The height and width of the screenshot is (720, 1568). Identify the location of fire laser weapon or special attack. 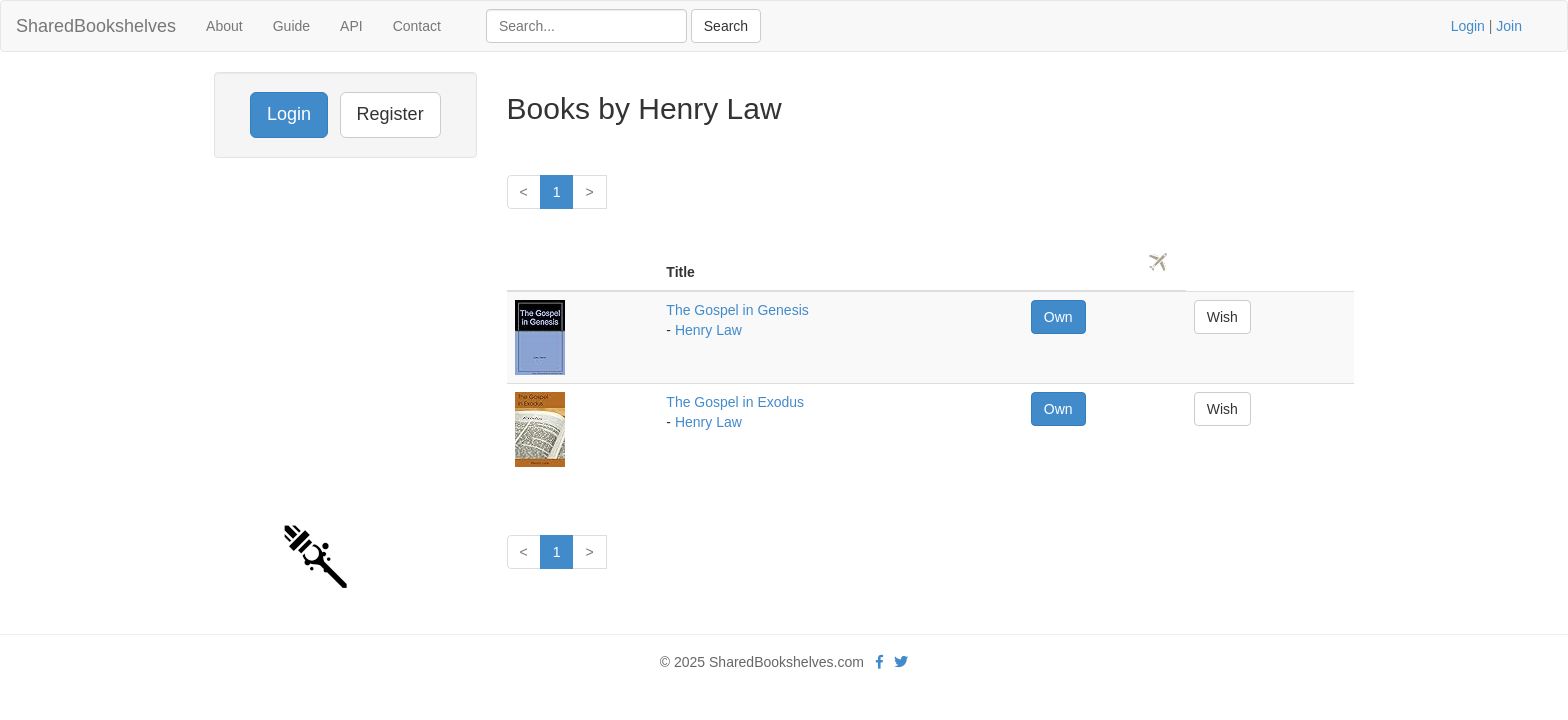
(315, 556).